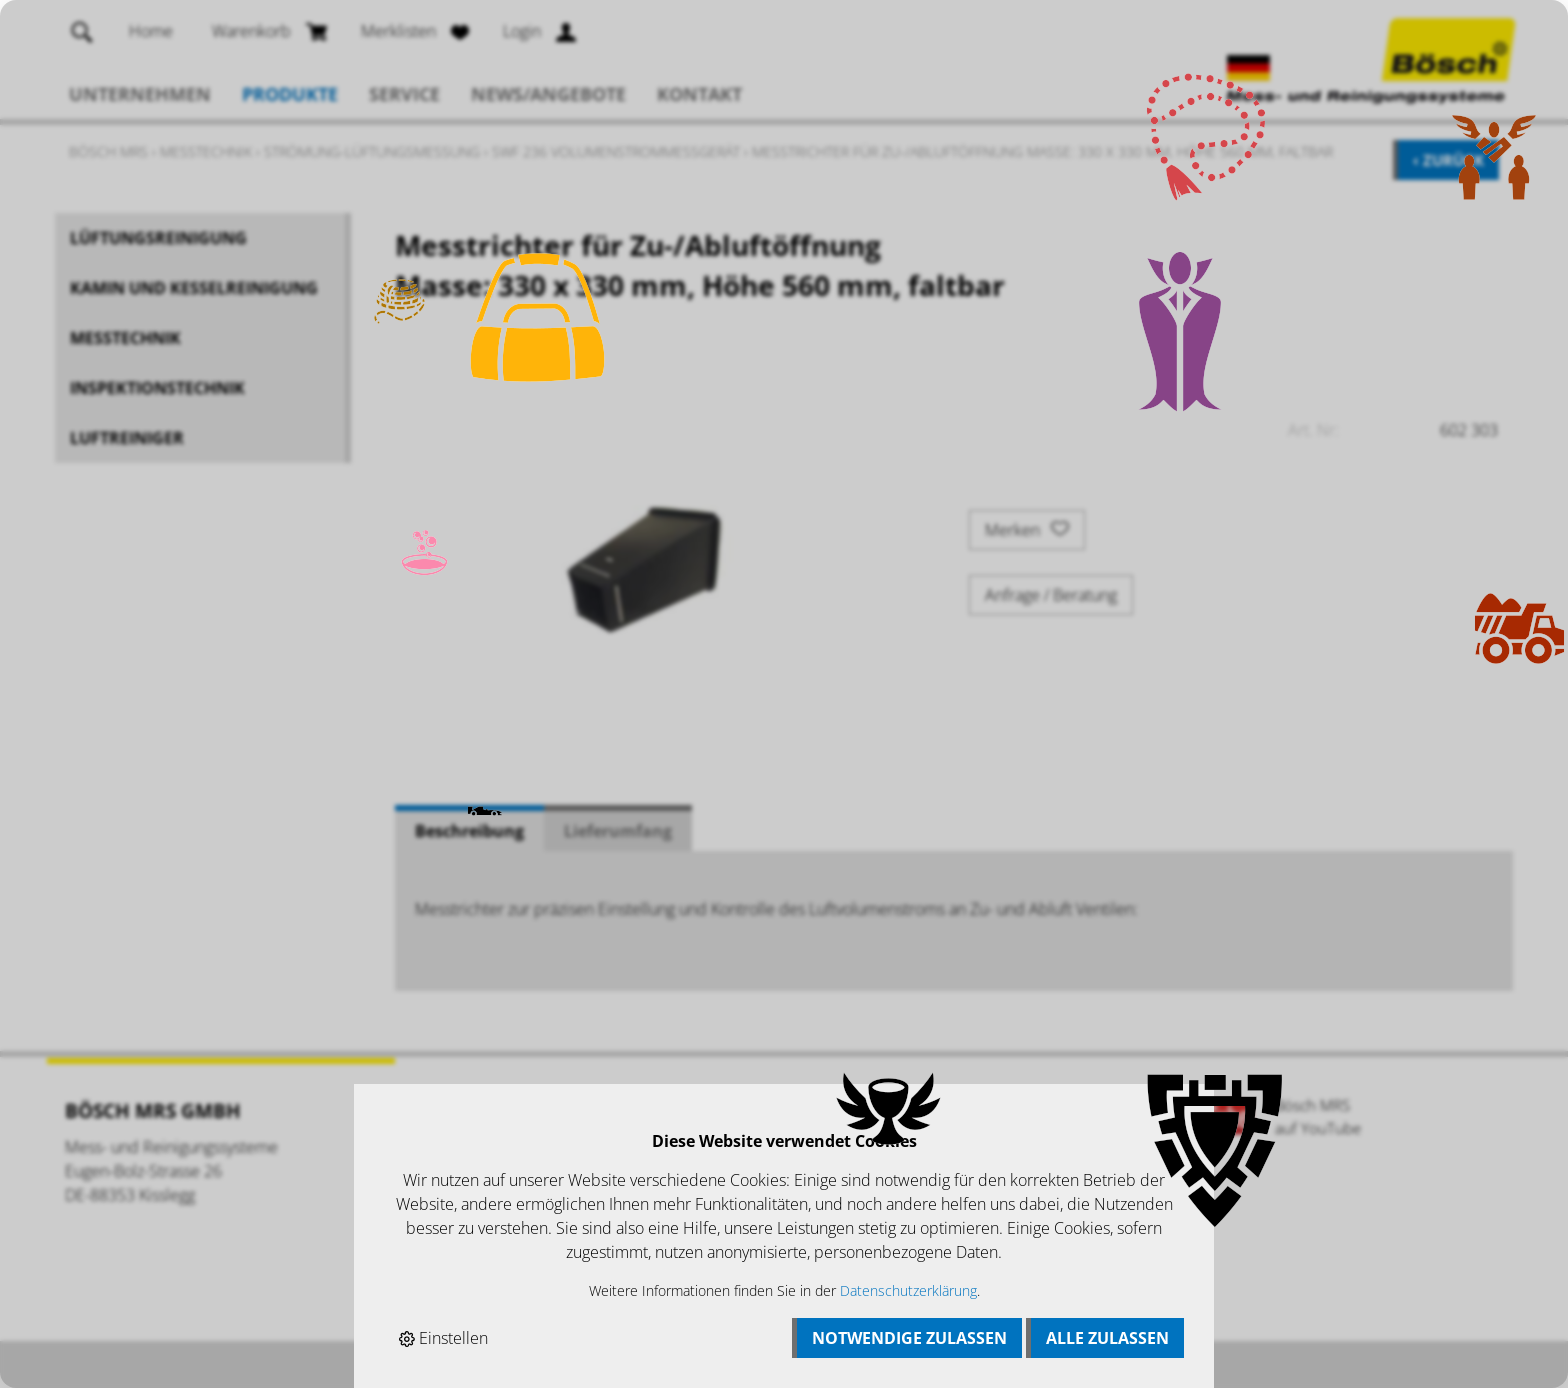 This screenshot has height=1388, width=1568. Describe the element at coordinates (1214, 1149) in the screenshot. I see `indicates protected or secured content` at that location.